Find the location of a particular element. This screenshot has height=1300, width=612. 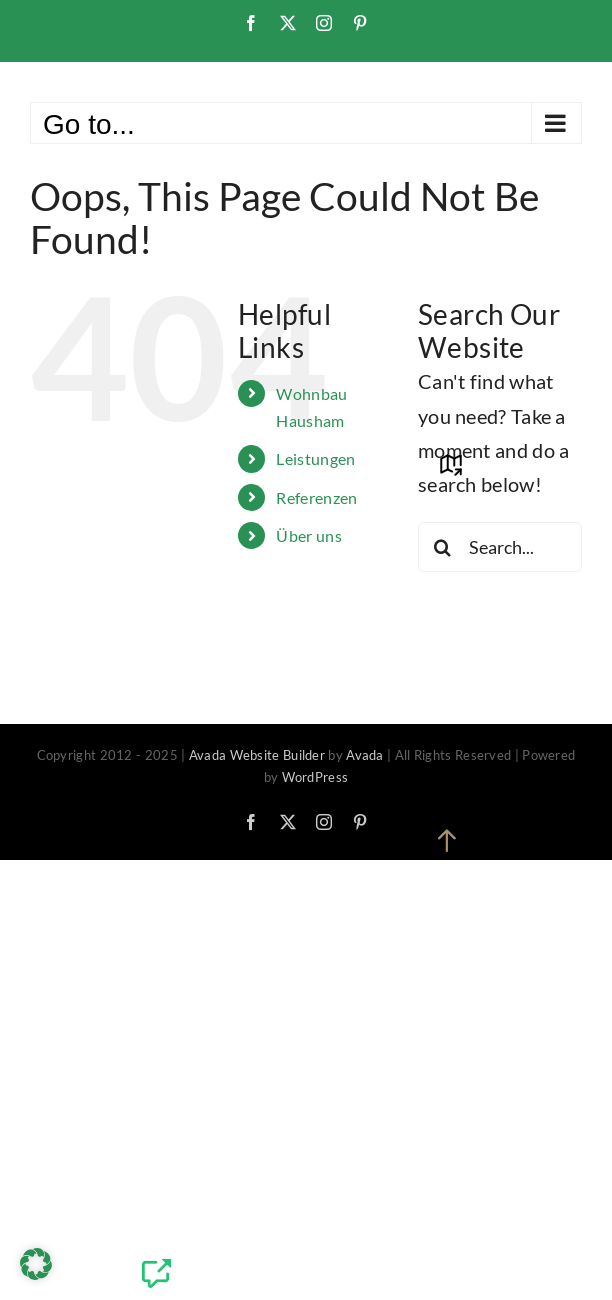

share your current location is located at coordinates (451, 464).